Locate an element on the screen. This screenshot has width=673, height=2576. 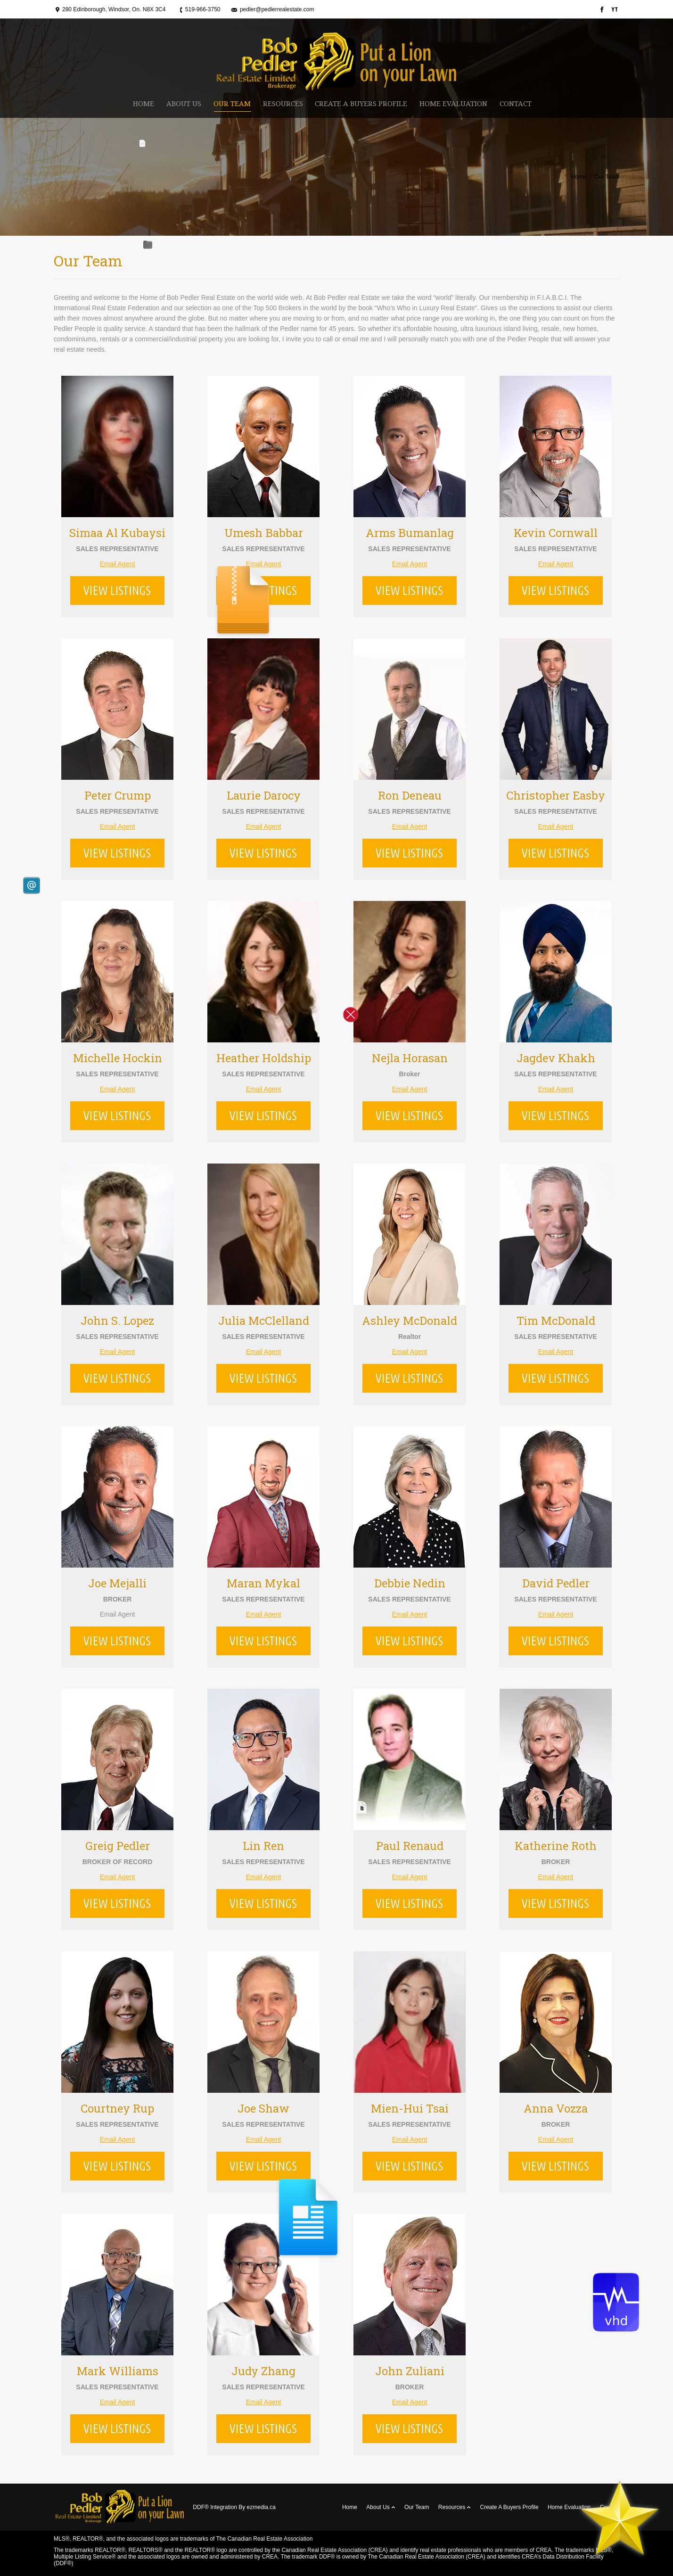
a fictionbook (.fb2) ebook file is located at coordinates (362, 1808).